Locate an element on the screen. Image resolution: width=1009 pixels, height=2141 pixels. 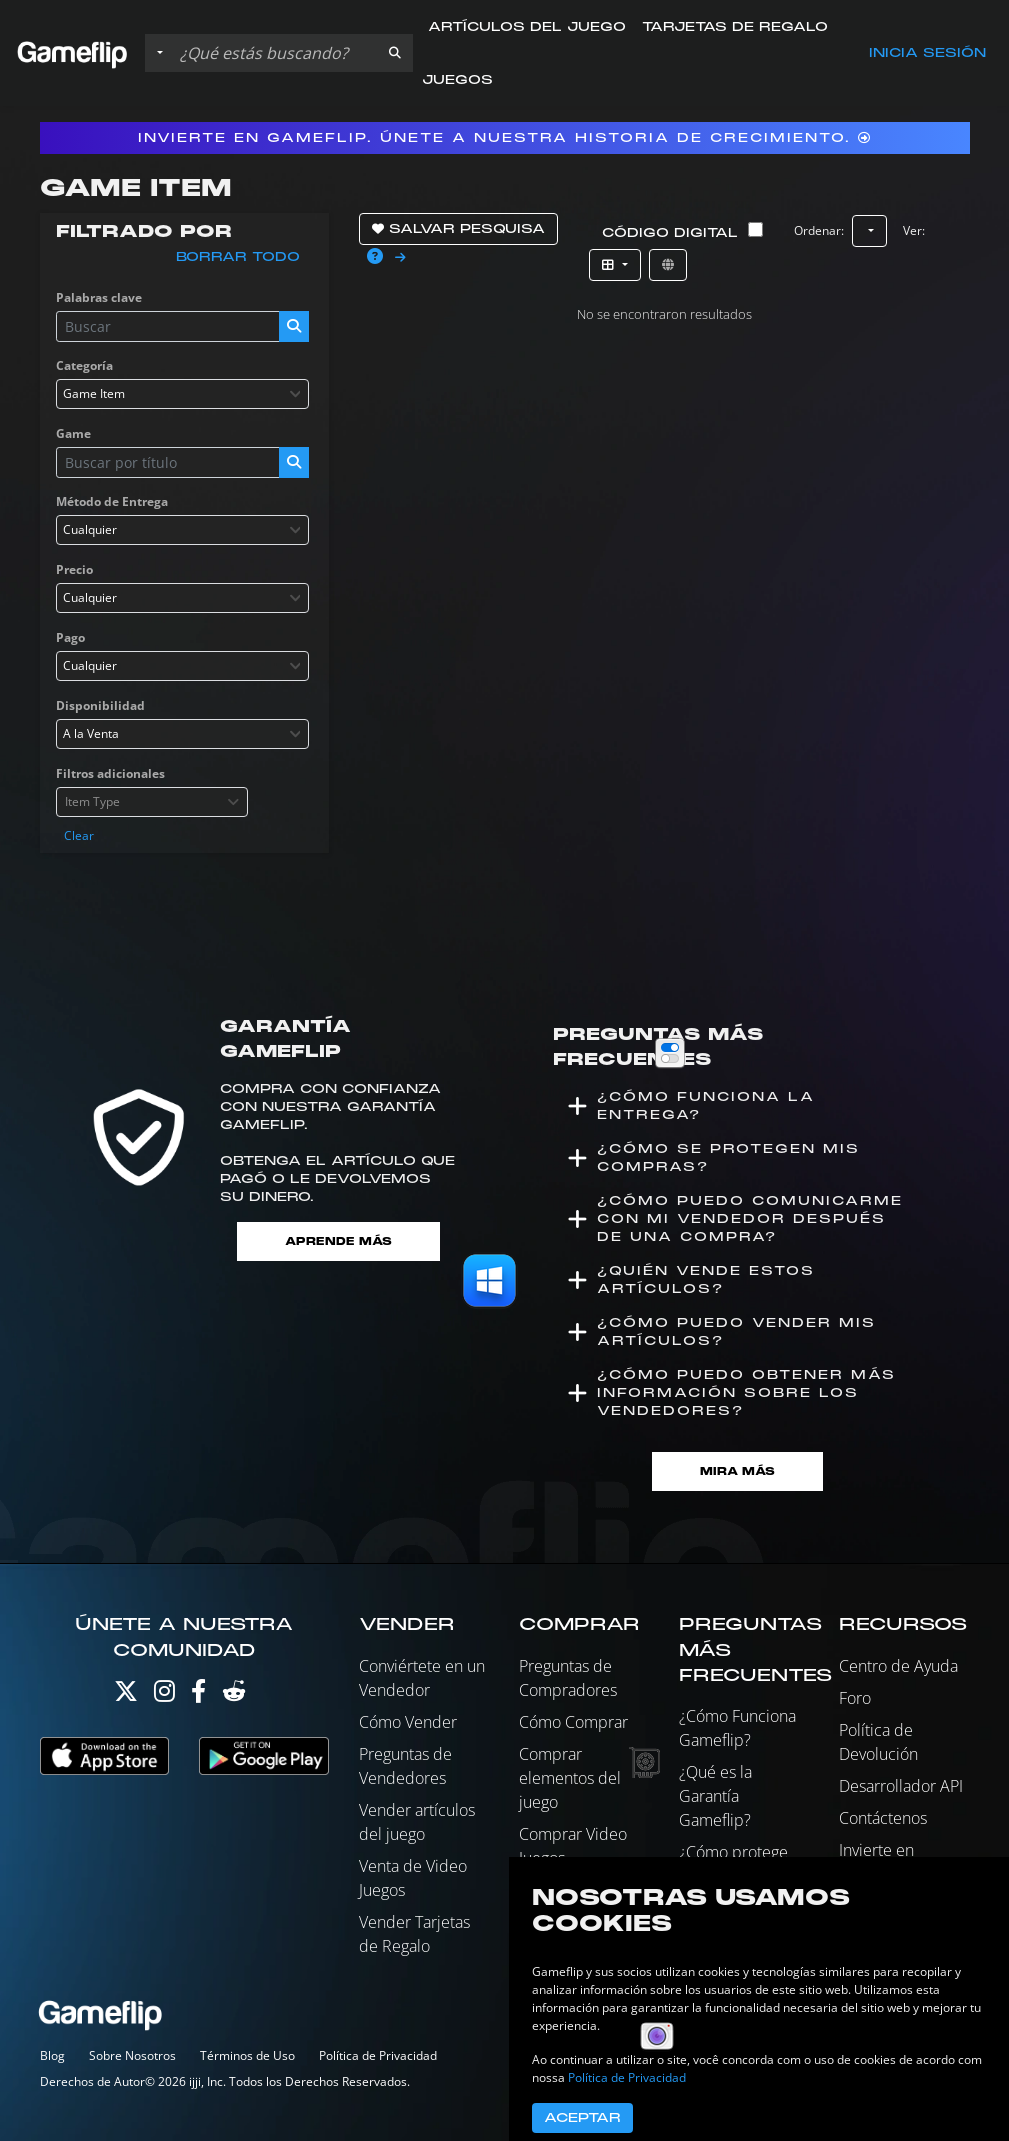
open system settings or preferences is located at coordinates (670, 1053).